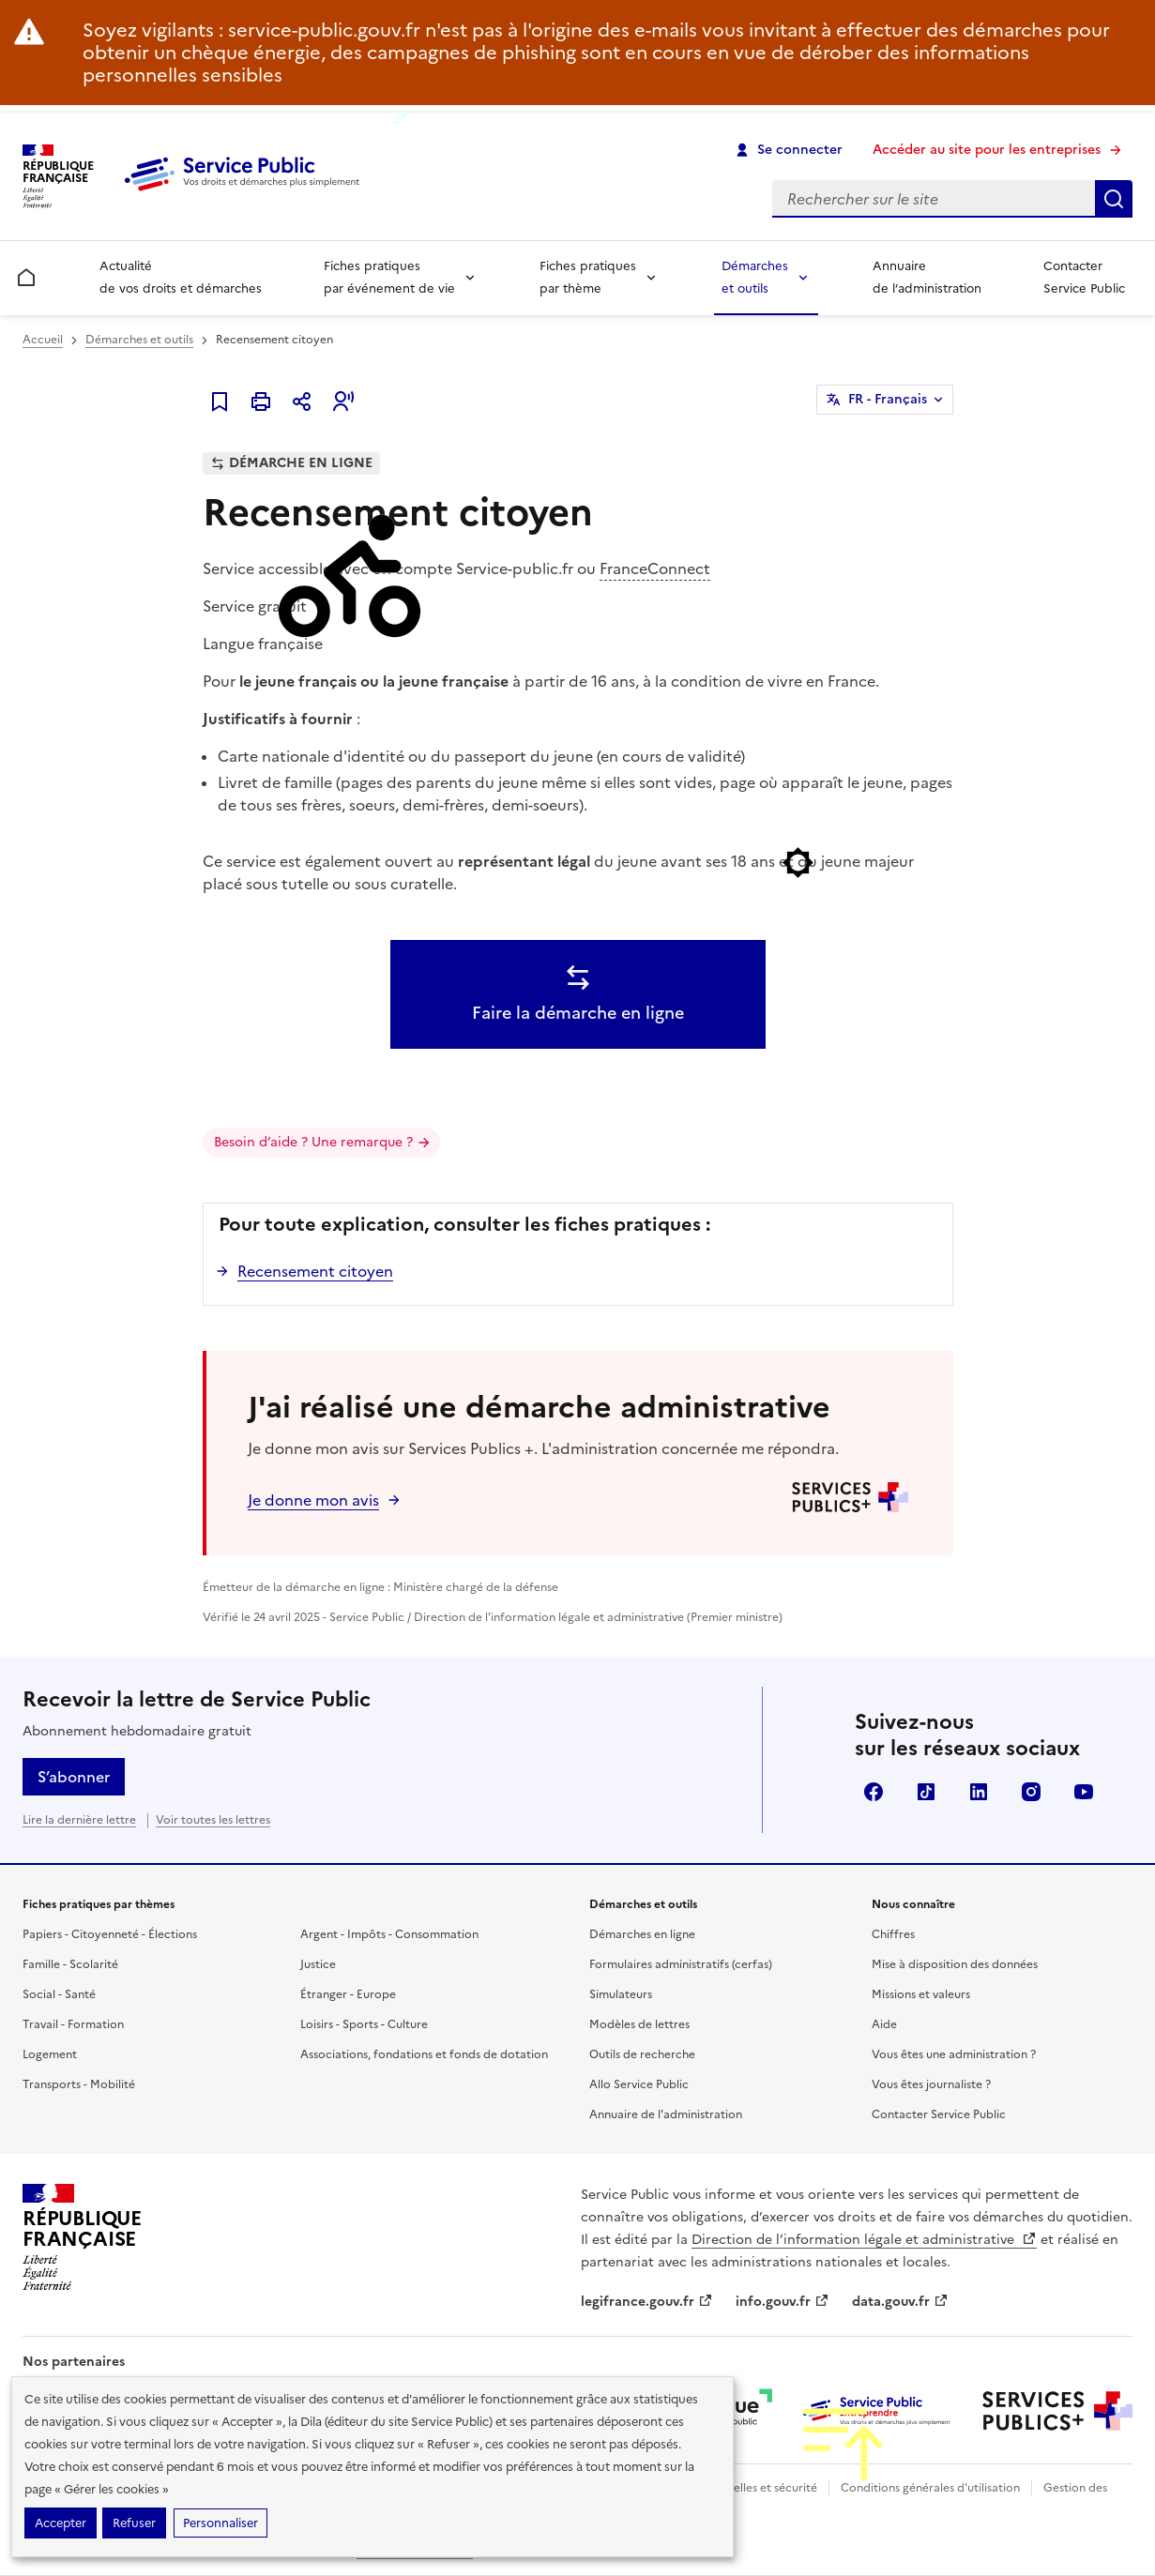  Describe the element at coordinates (401, 117) in the screenshot. I see `edit this item` at that location.